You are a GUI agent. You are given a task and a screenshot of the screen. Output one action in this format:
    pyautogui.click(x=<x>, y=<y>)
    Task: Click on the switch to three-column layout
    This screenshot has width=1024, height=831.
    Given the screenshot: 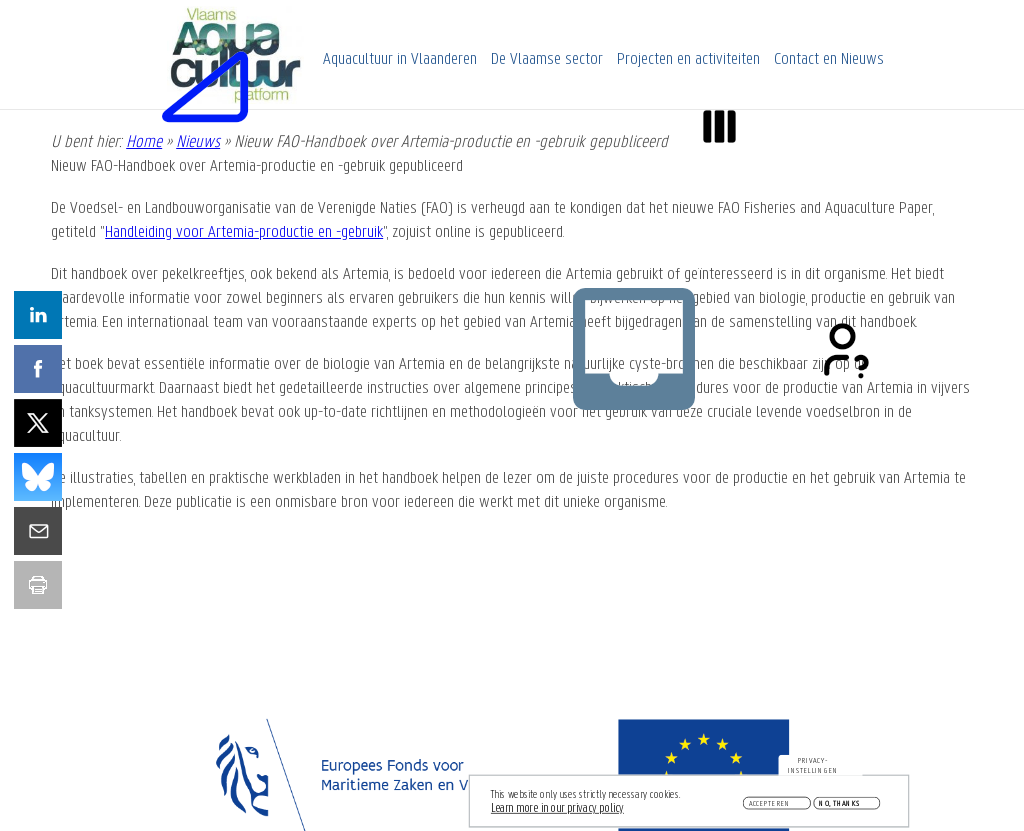 What is the action you would take?
    pyautogui.click(x=719, y=126)
    